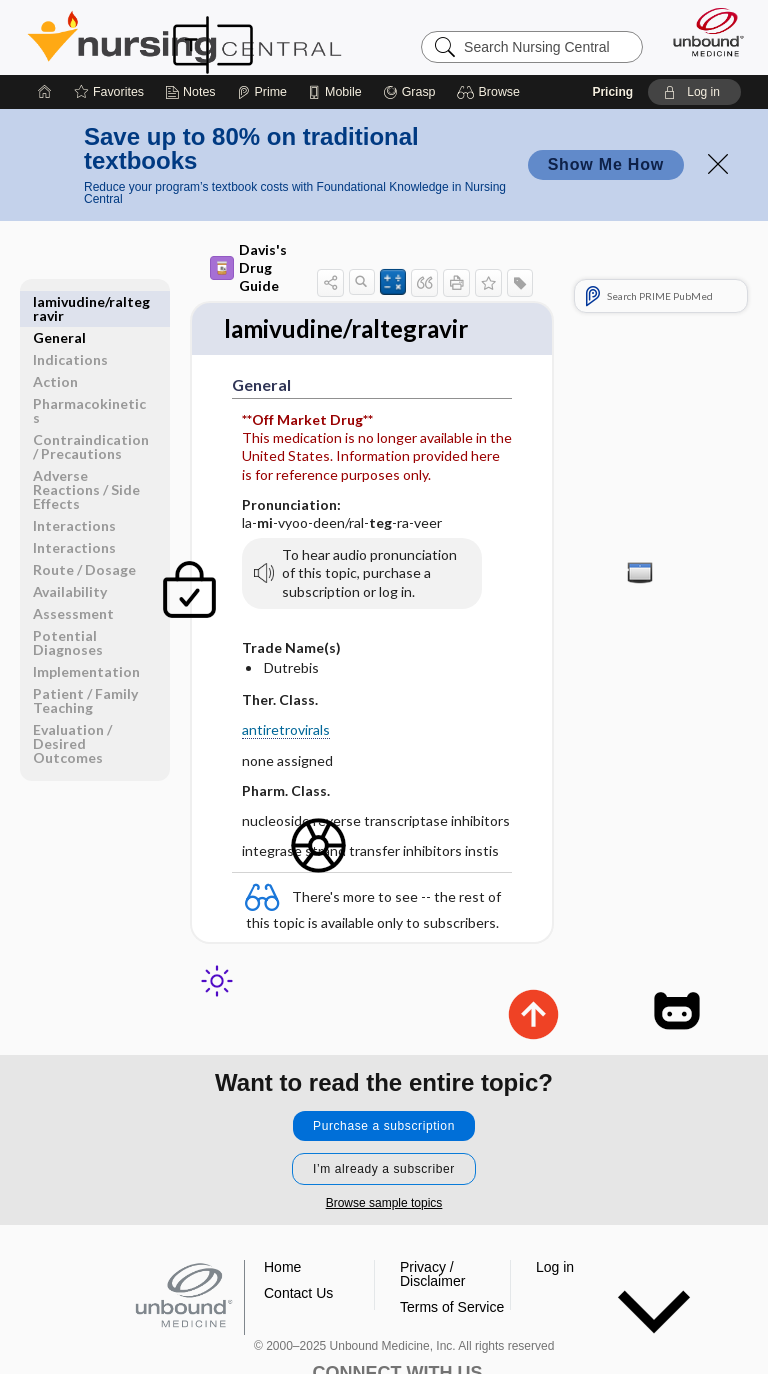 The width and height of the screenshot is (768, 1374). Describe the element at coordinates (217, 981) in the screenshot. I see `toggle light mode or increase brightness` at that location.